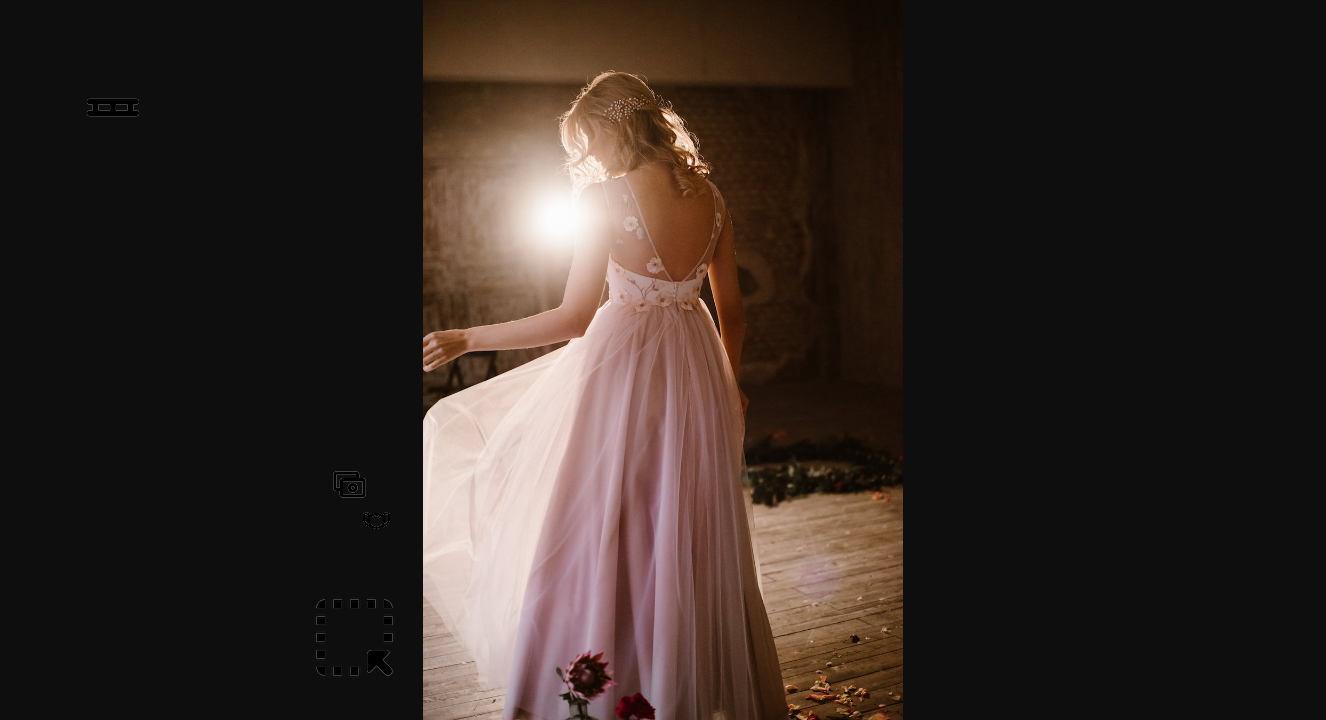 This screenshot has width=1326, height=720. Describe the element at coordinates (113, 93) in the screenshot. I see `view warehouse inventory` at that location.